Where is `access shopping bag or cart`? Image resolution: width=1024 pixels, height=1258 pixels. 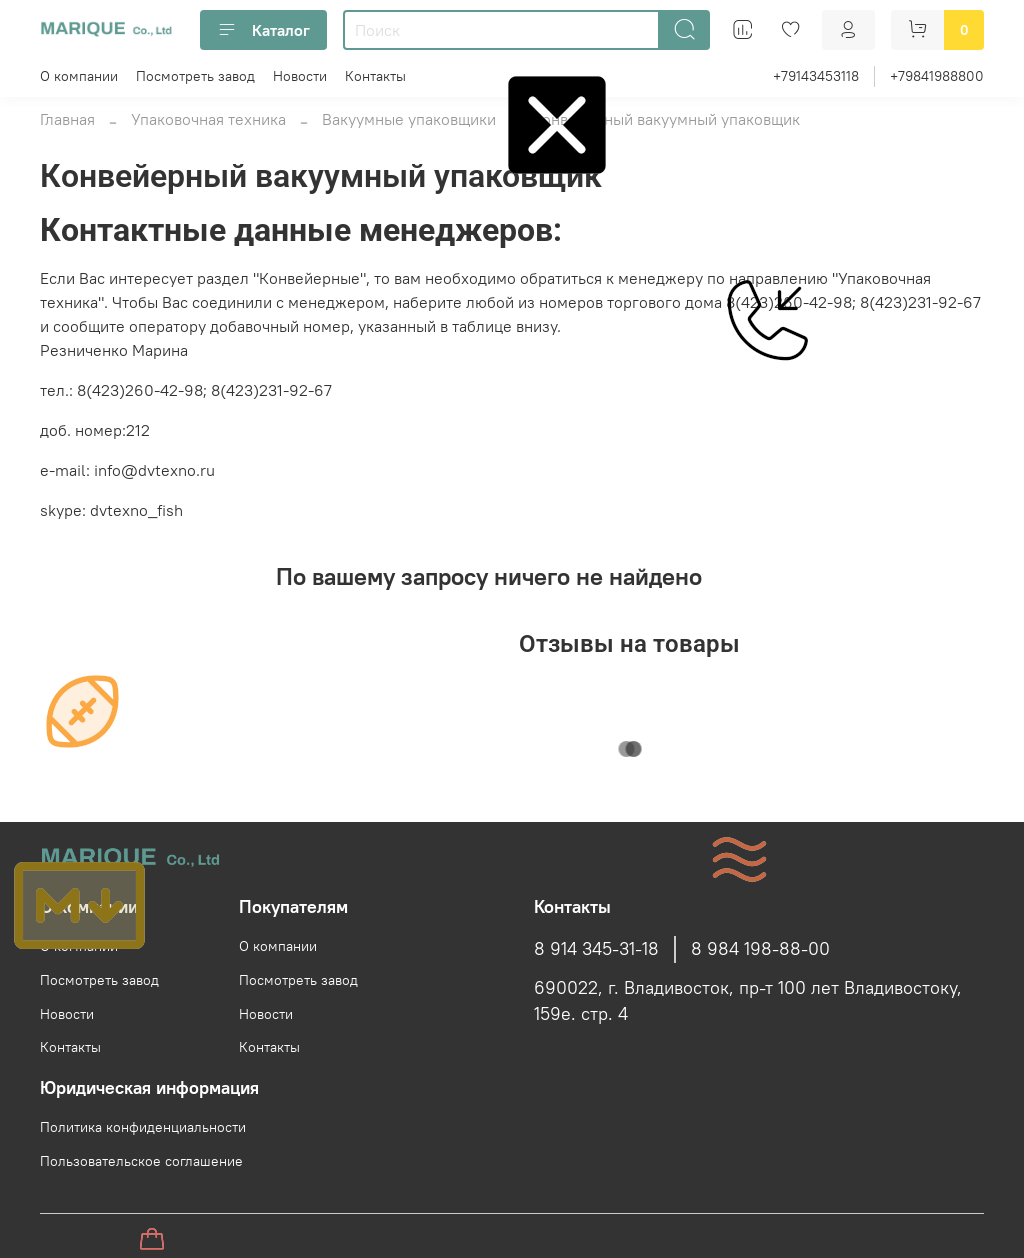 access shopping bag or cart is located at coordinates (152, 1240).